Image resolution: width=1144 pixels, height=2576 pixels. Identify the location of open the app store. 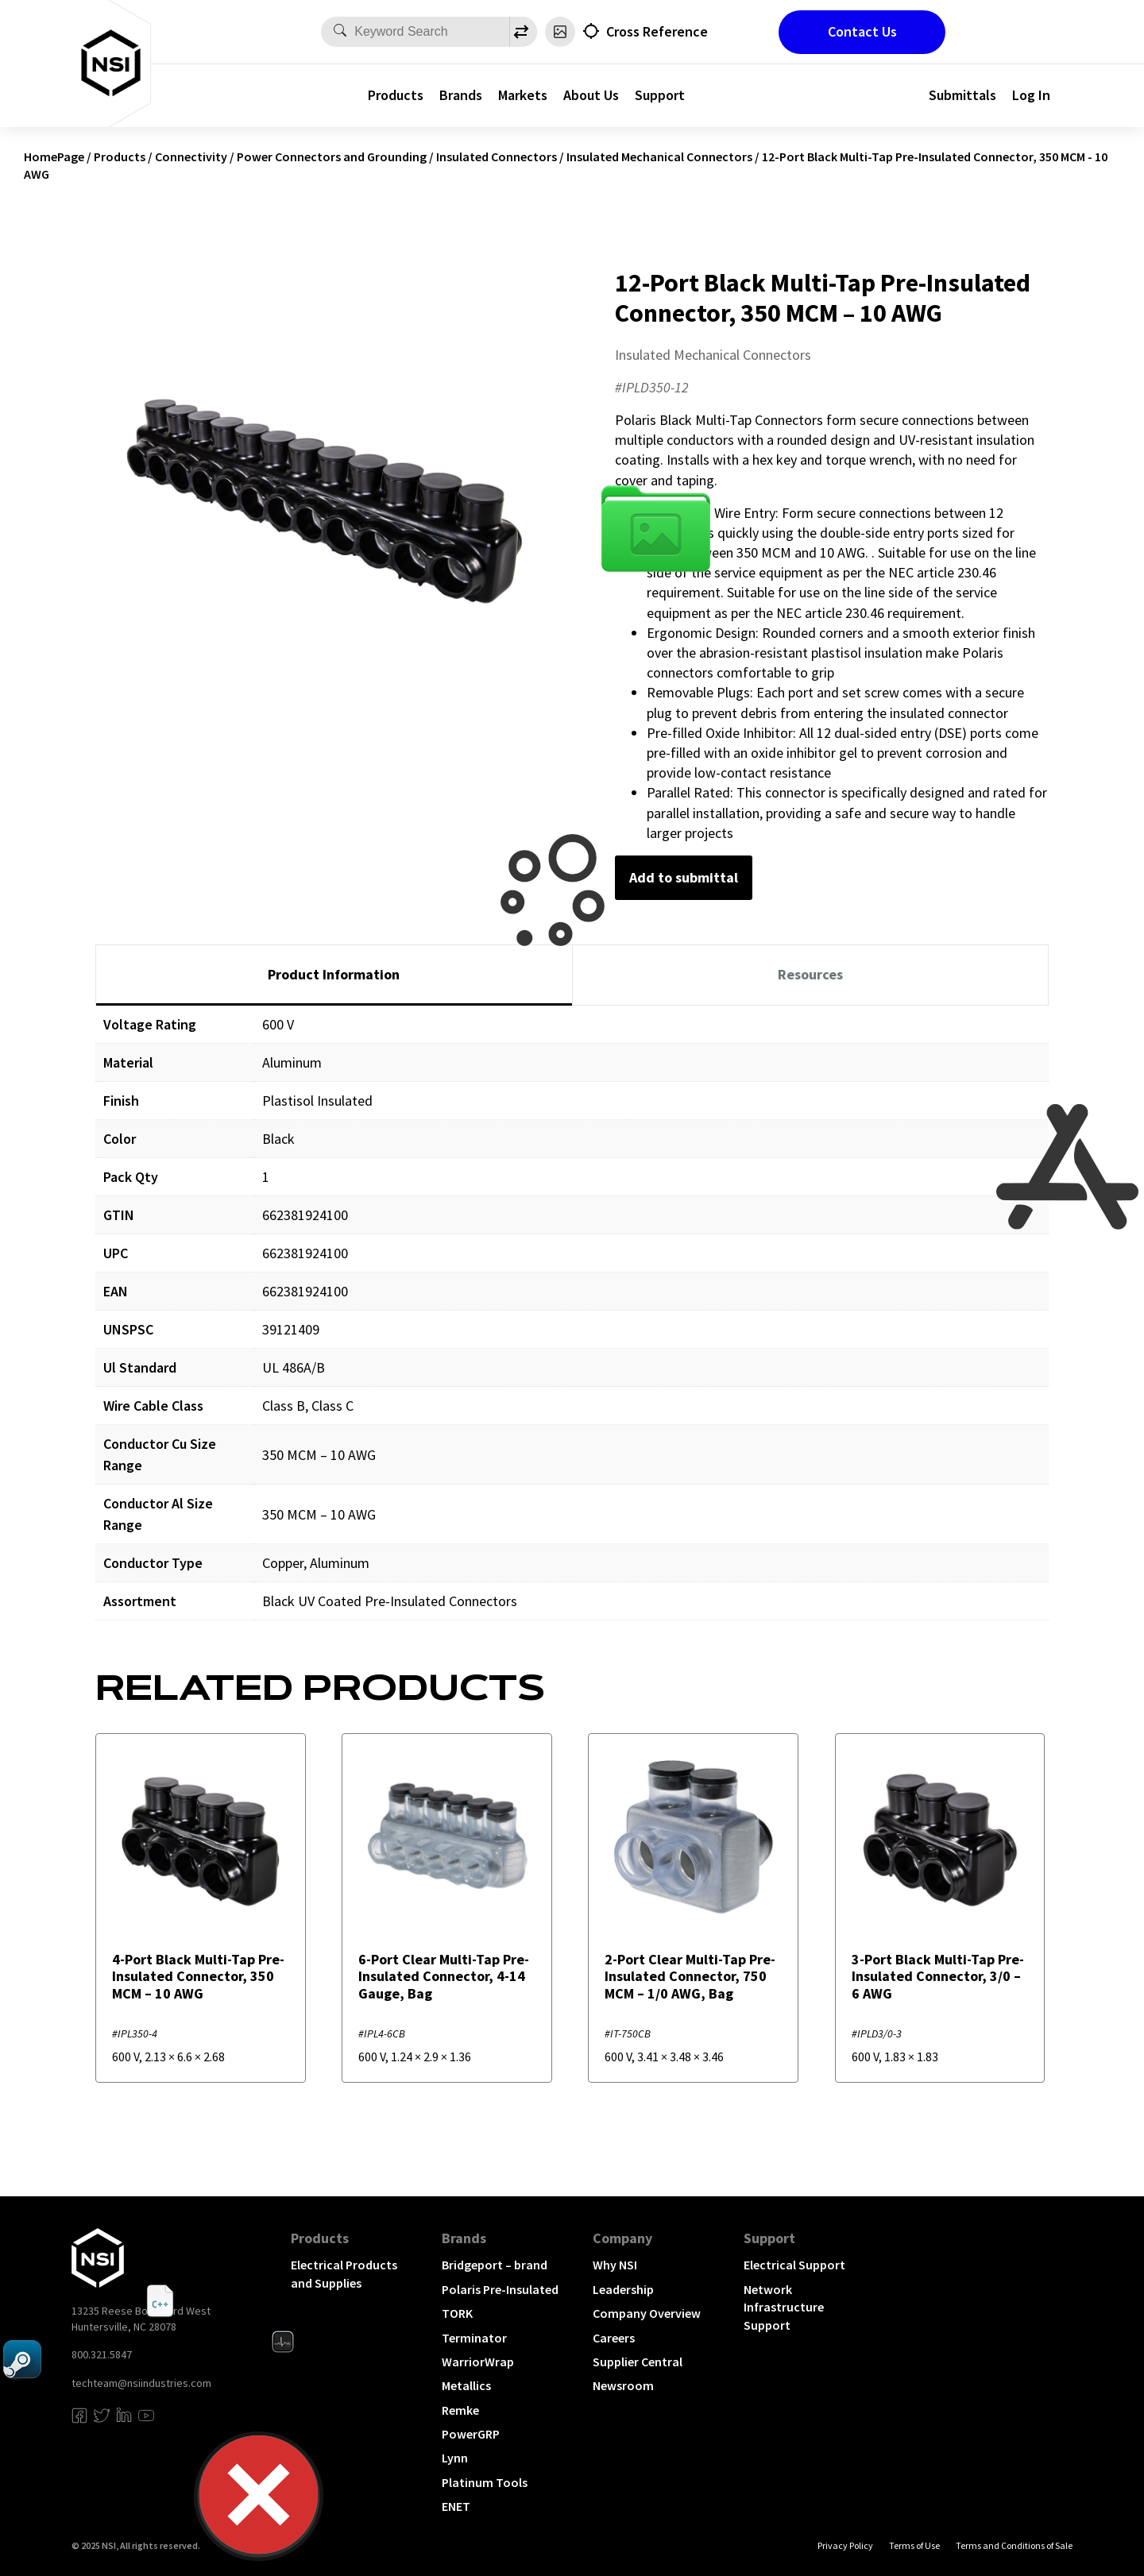
(1067, 1164).